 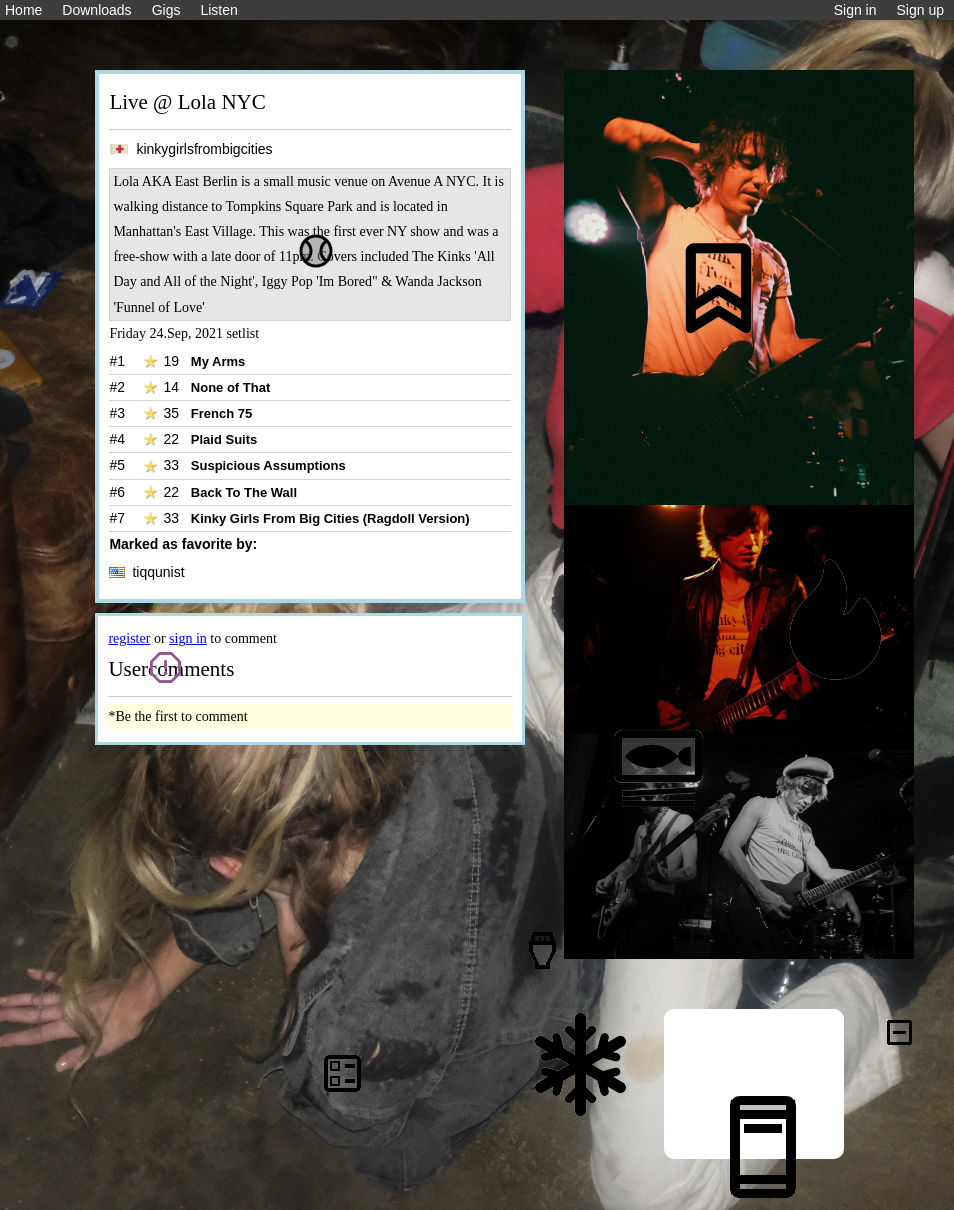 What do you see at coordinates (580, 1064) in the screenshot?
I see `activate cooling or air conditioning mode` at bounding box center [580, 1064].